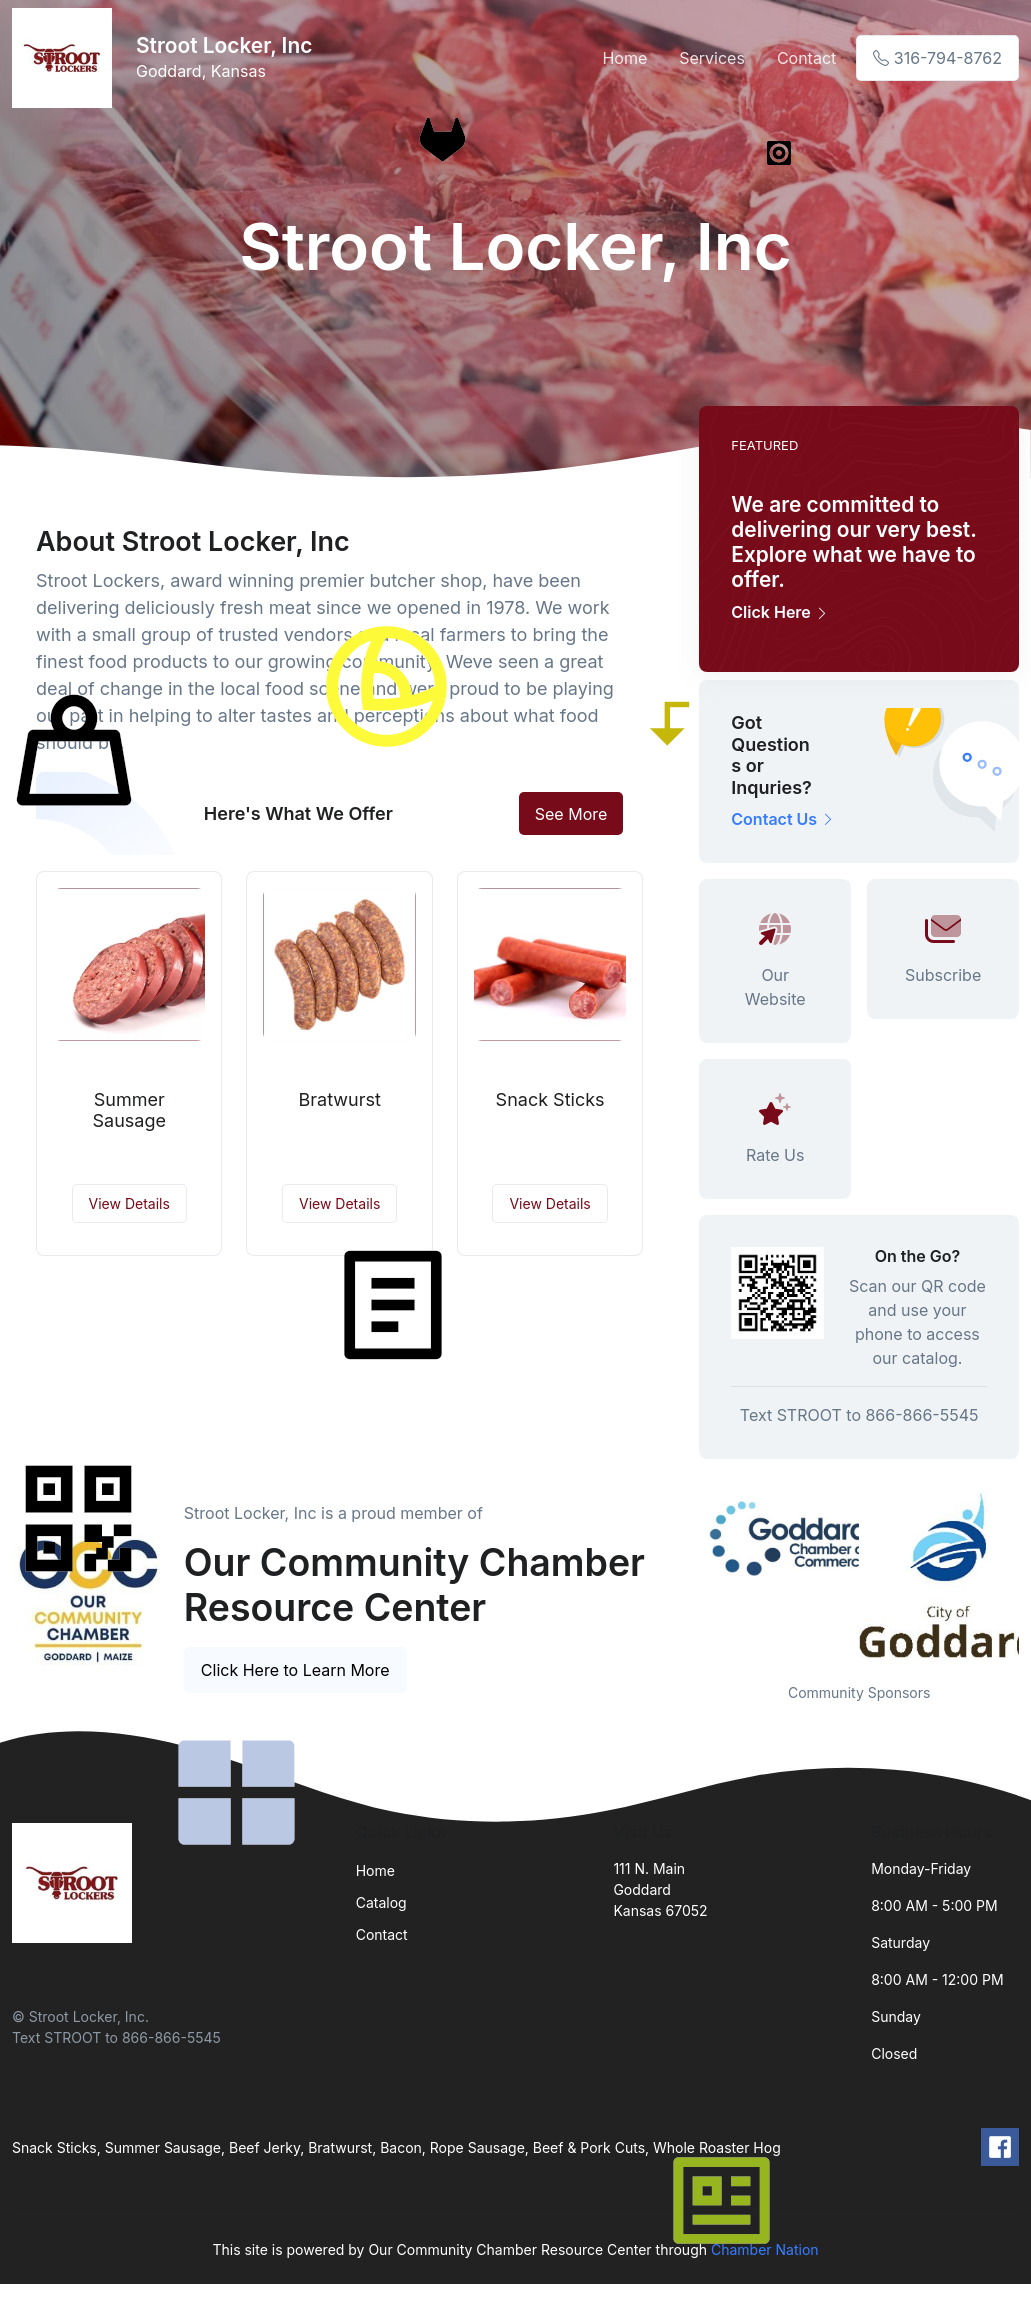  What do you see at coordinates (236, 1792) in the screenshot?
I see `switch to grid view layout` at bounding box center [236, 1792].